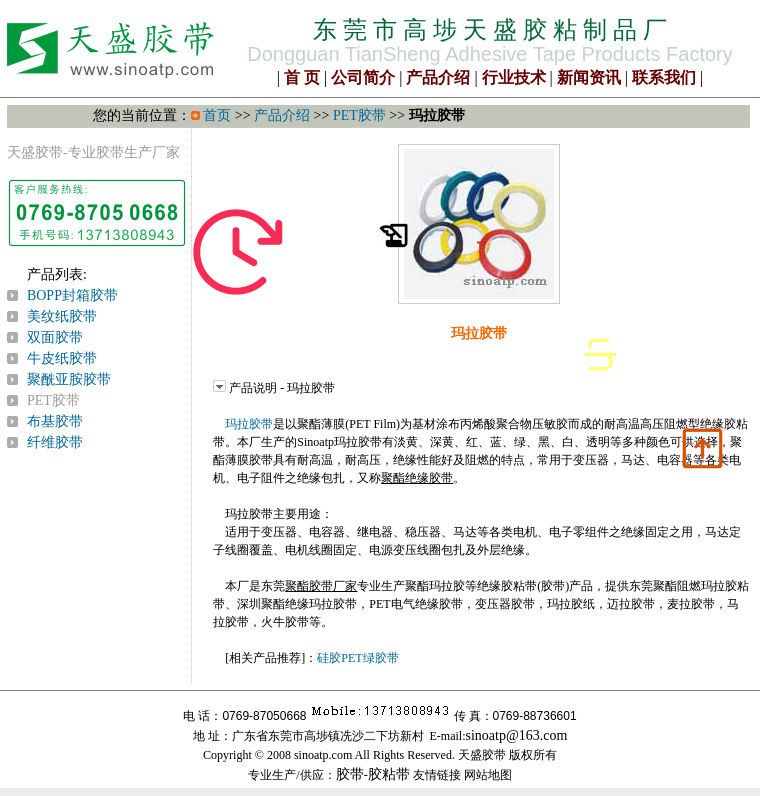 This screenshot has width=760, height=796. Describe the element at coordinates (600, 354) in the screenshot. I see `apply strikethrough formatting to selected text` at that location.